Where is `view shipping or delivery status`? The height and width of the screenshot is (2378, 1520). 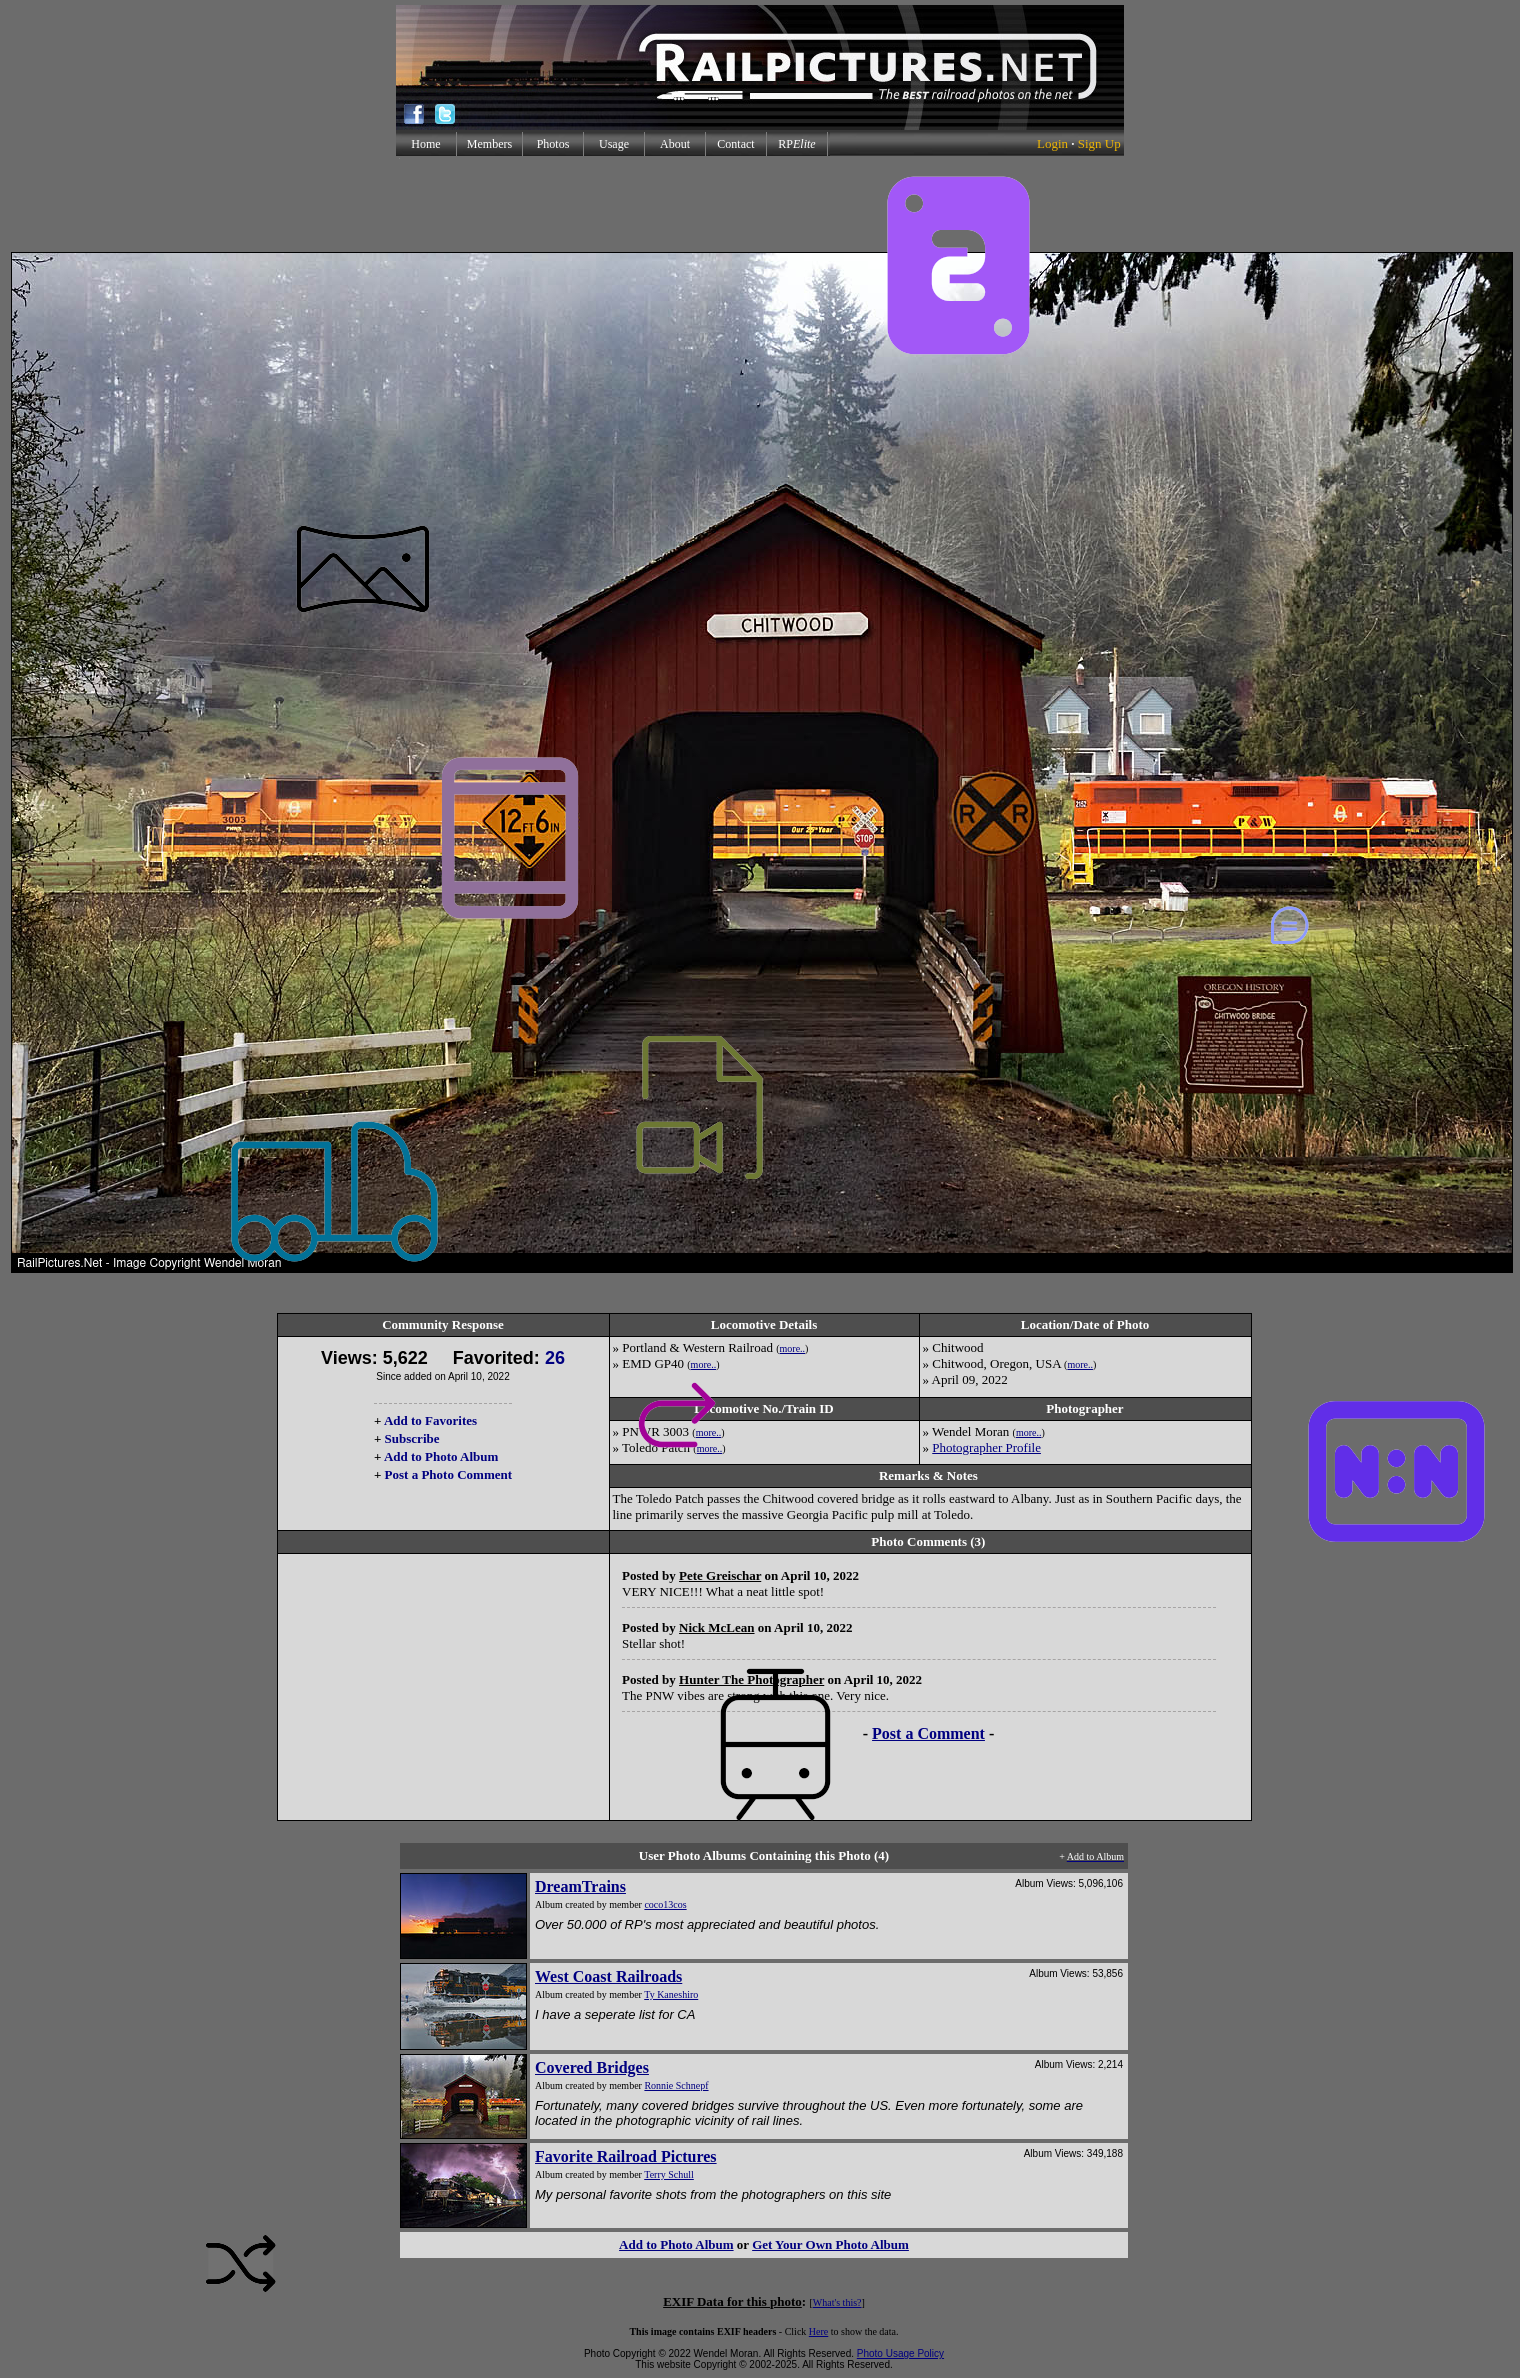
view shipping or delivery status is located at coordinates (334, 1191).